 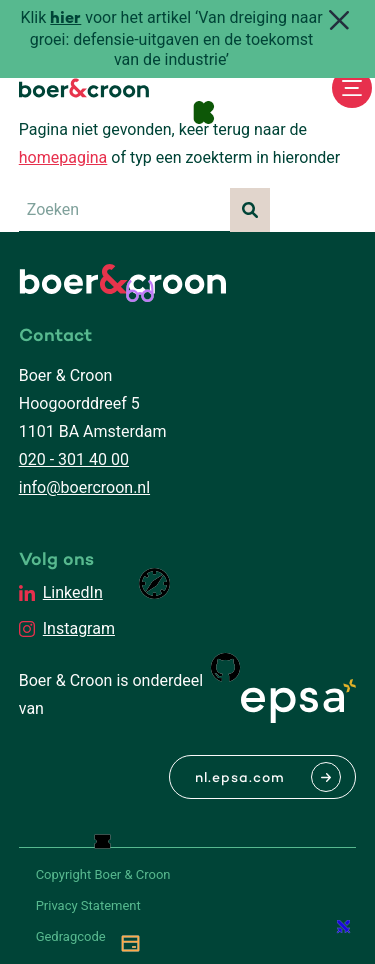 I want to click on open safari web browser, so click(x=154, y=583).